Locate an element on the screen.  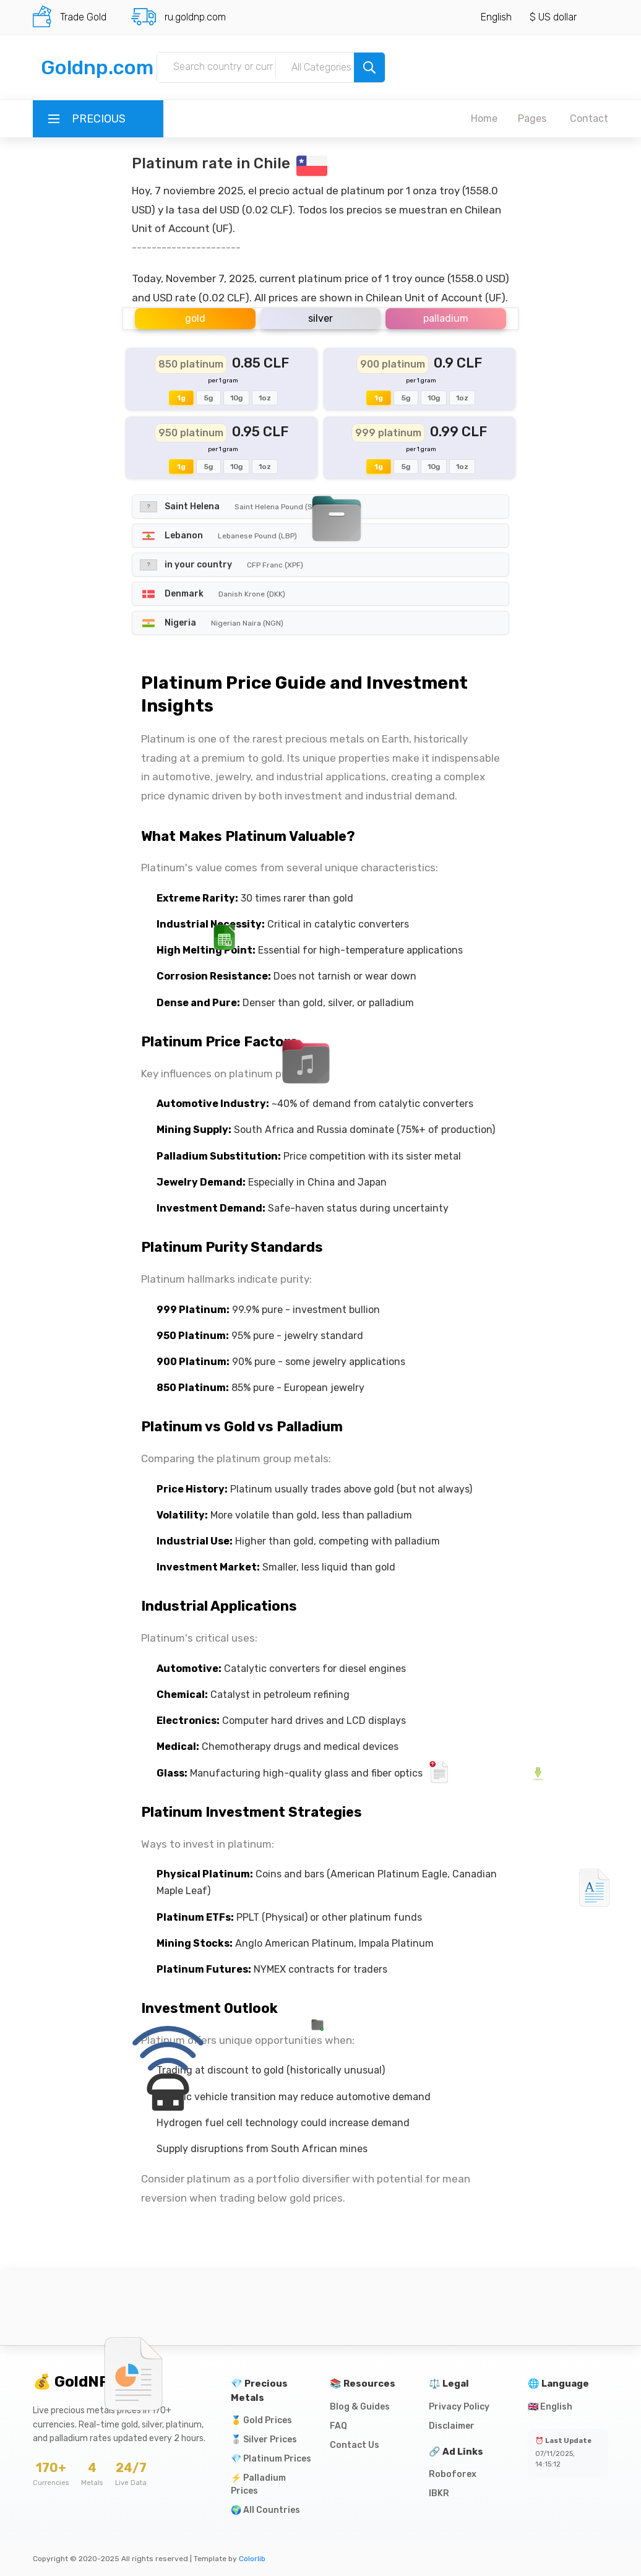
save the current document is located at coordinates (538, 1772).